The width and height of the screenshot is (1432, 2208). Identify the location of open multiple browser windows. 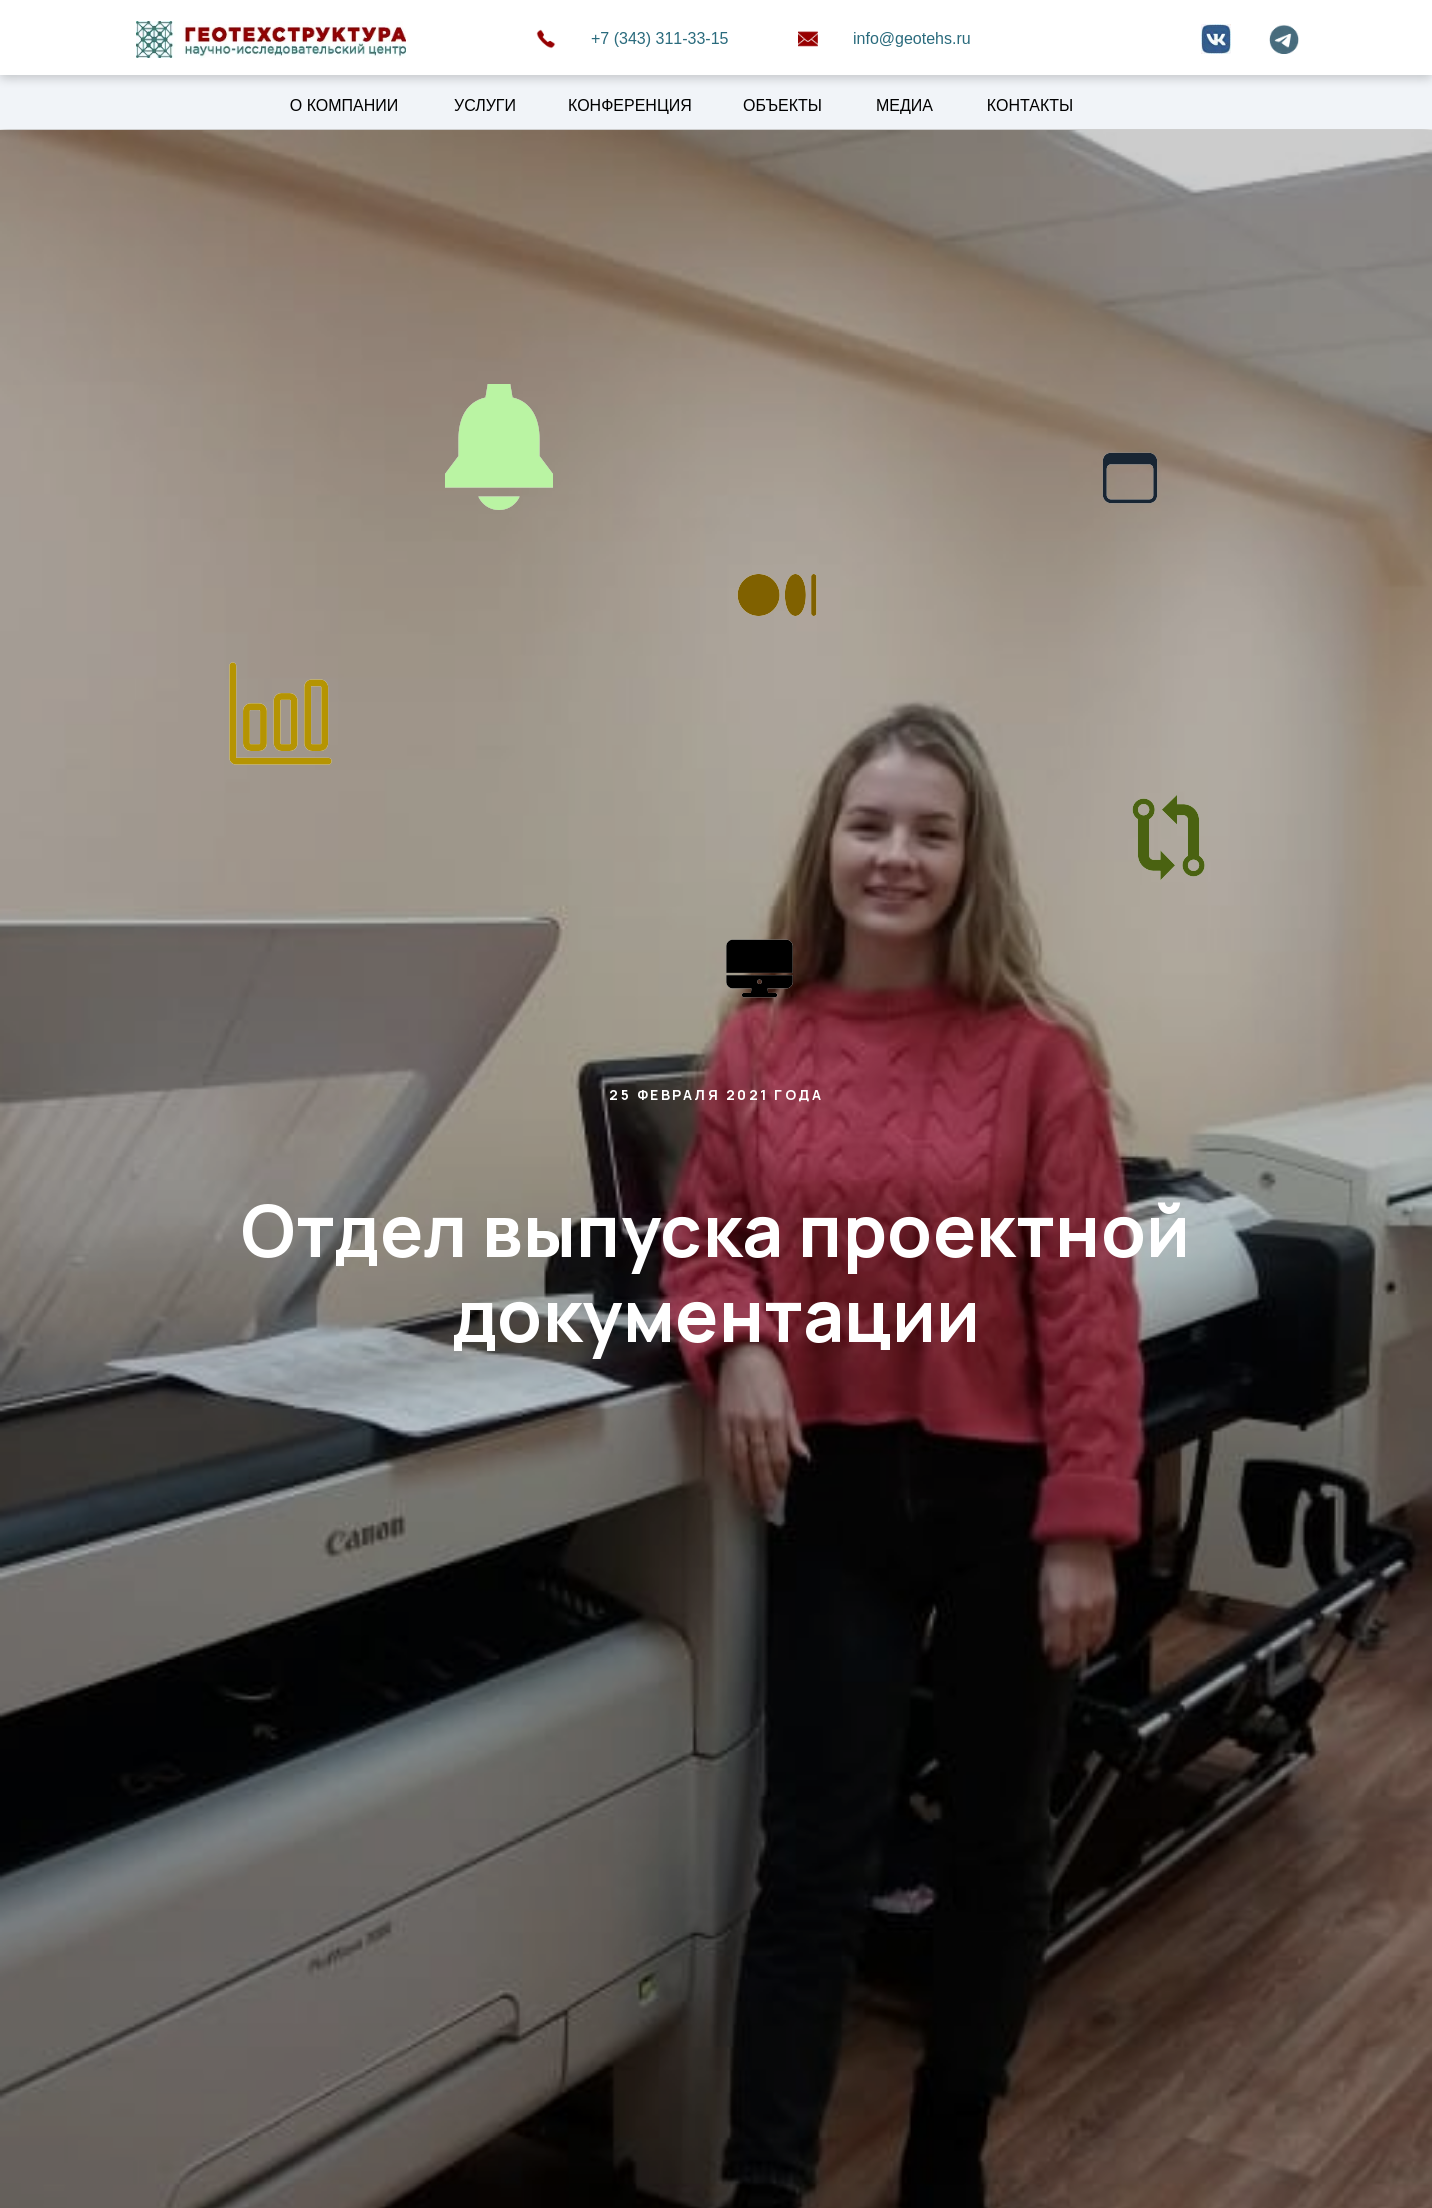
(1130, 478).